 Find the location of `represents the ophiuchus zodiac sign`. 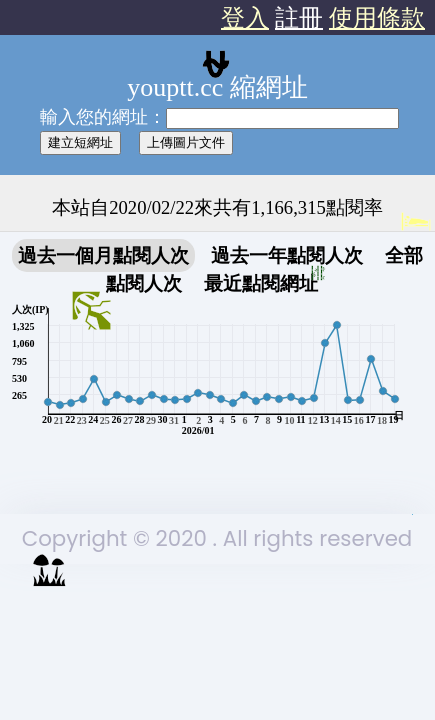

represents the ophiuchus zodiac sign is located at coordinates (216, 64).